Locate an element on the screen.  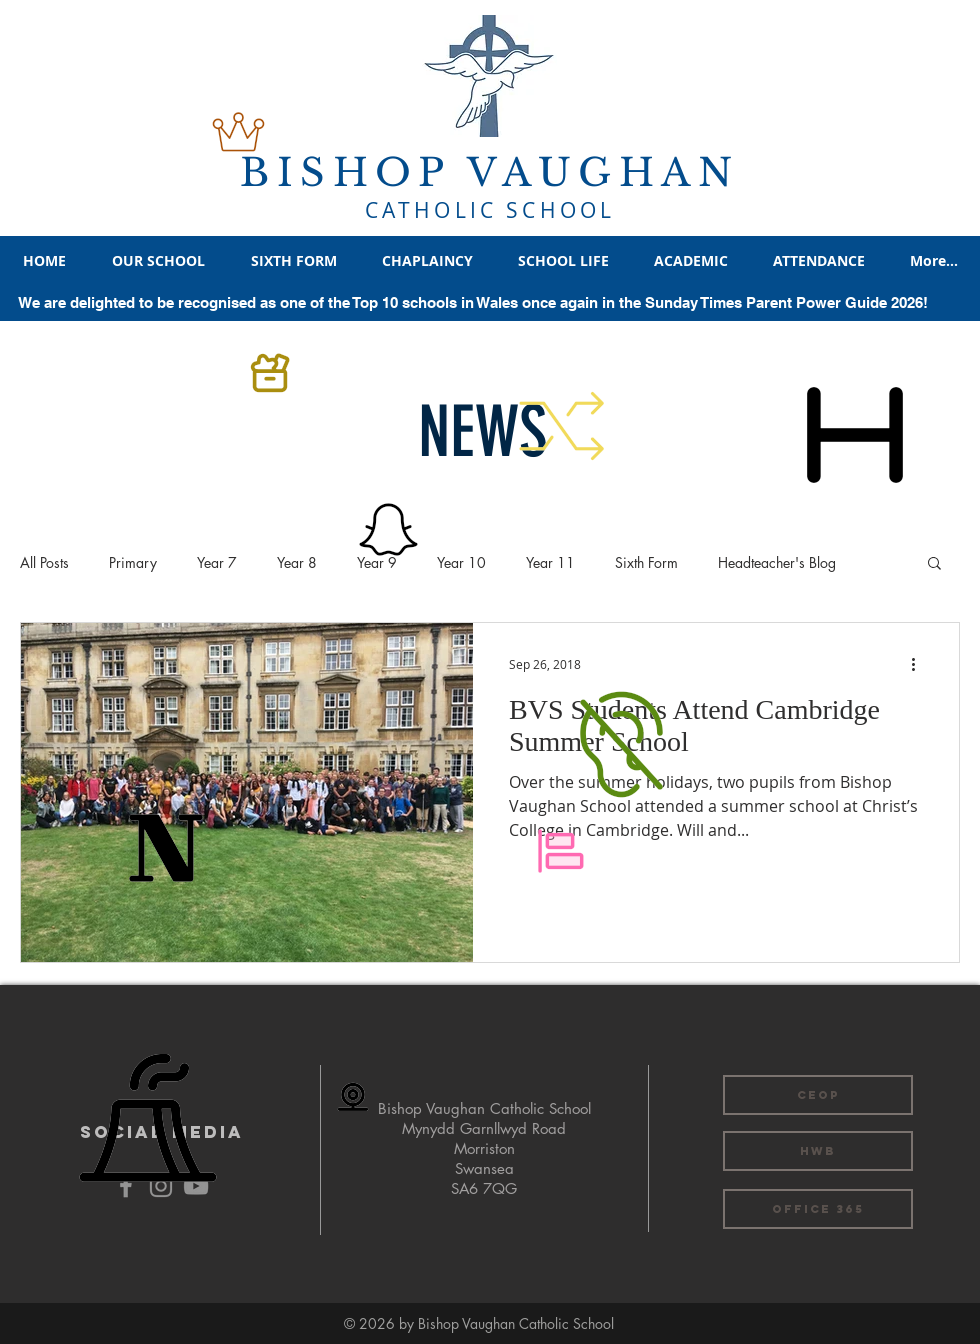
align text or content to the left is located at coordinates (560, 851).